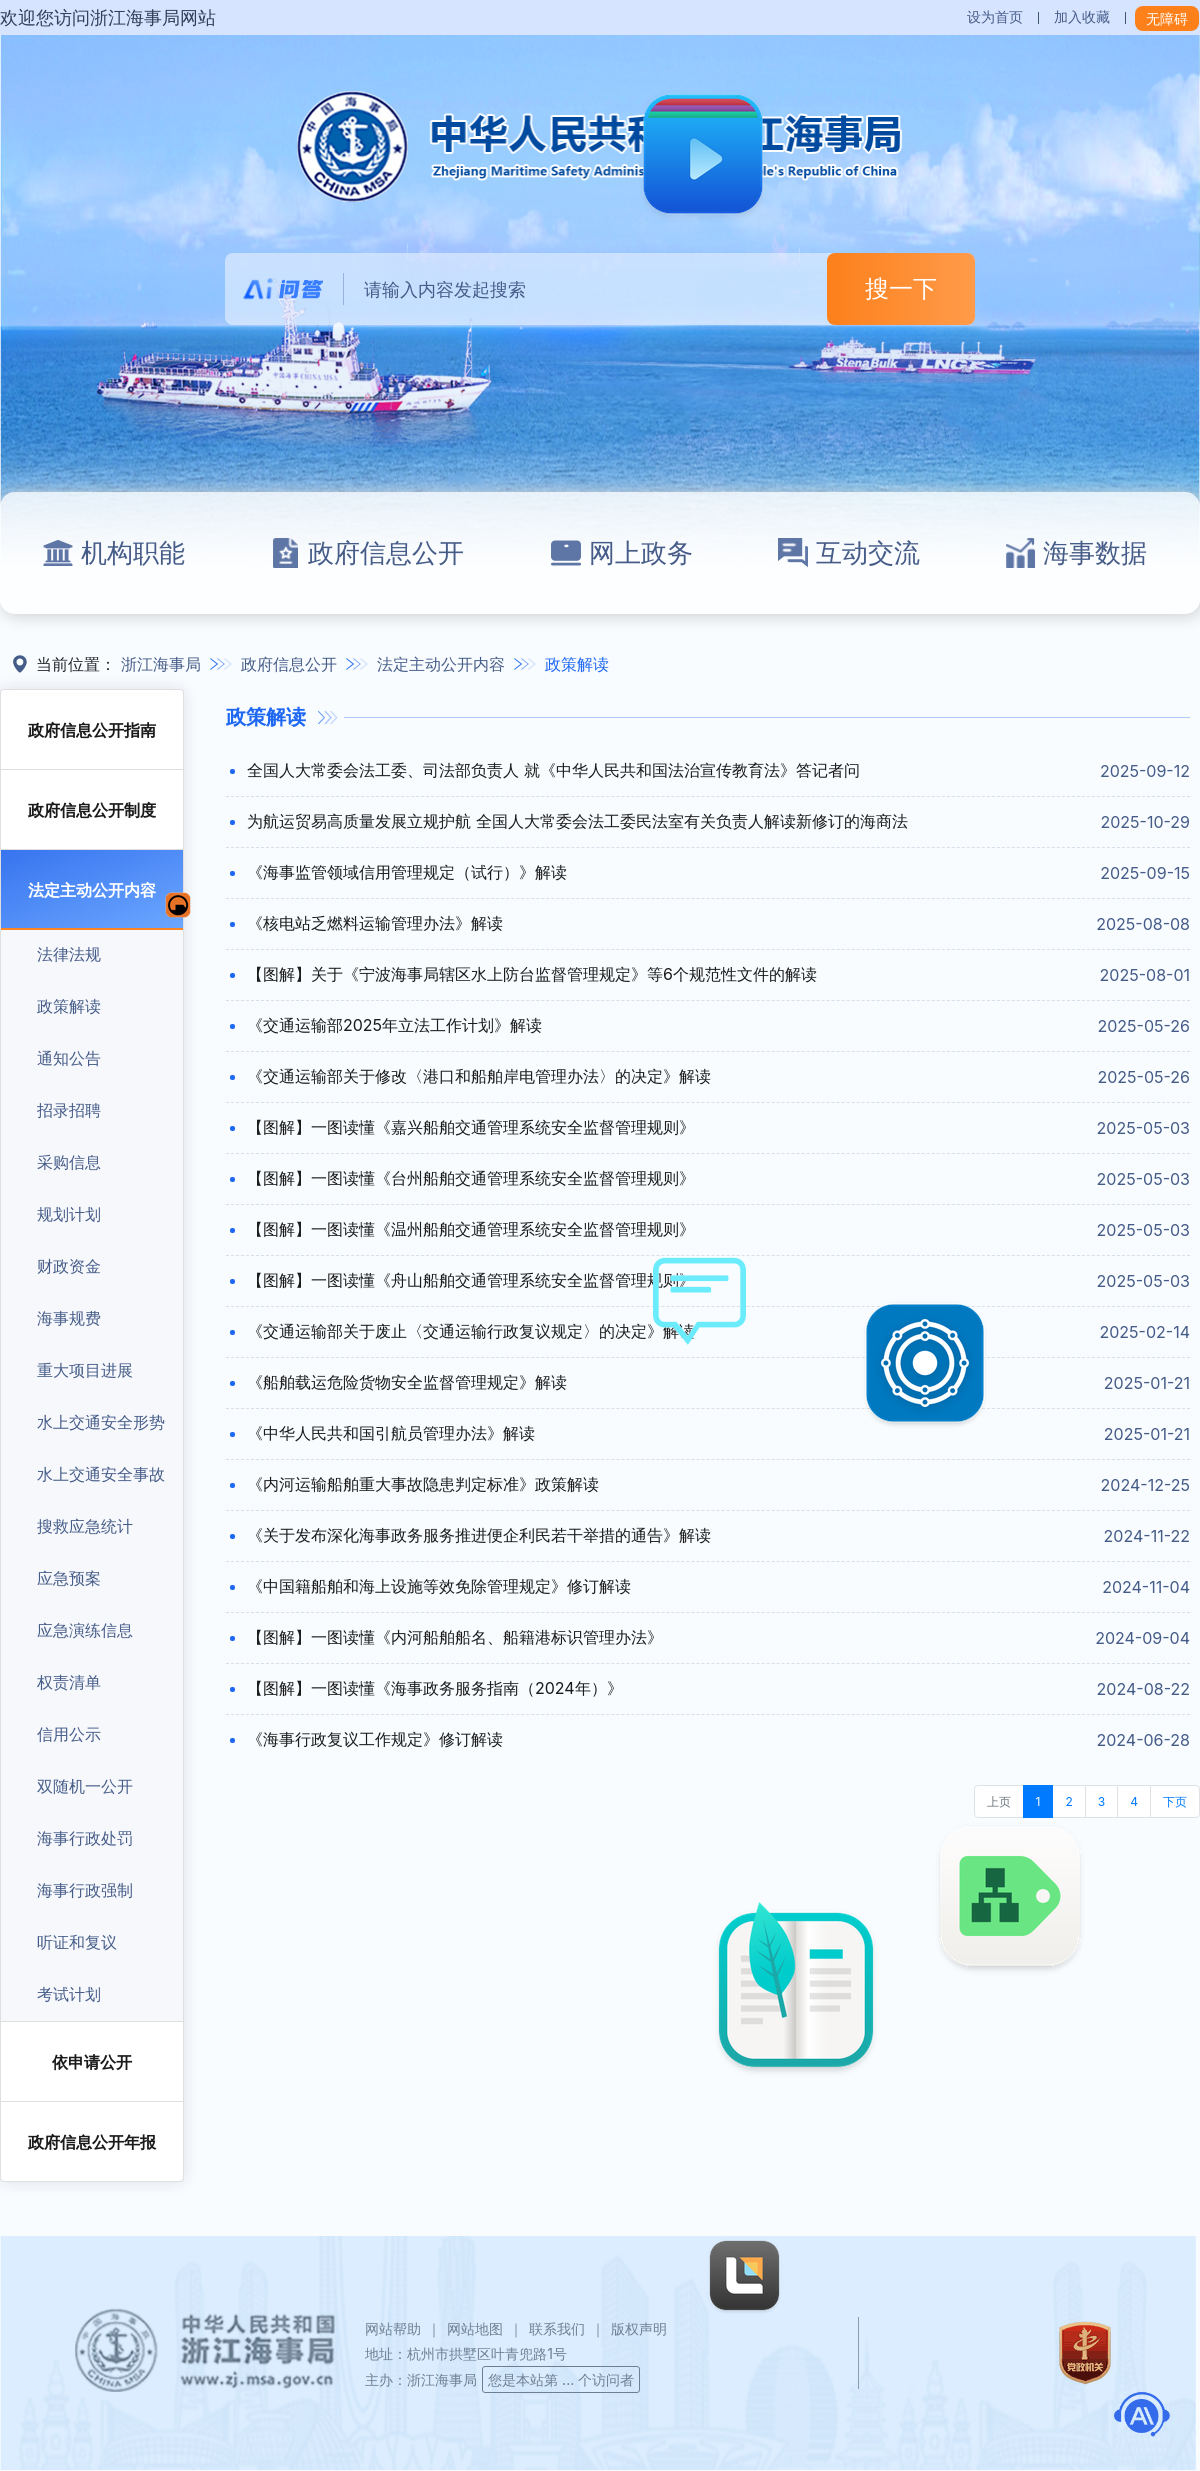 This screenshot has height=2471, width=1200. Describe the element at coordinates (699, 1298) in the screenshot. I see `open the messaging app` at that location.